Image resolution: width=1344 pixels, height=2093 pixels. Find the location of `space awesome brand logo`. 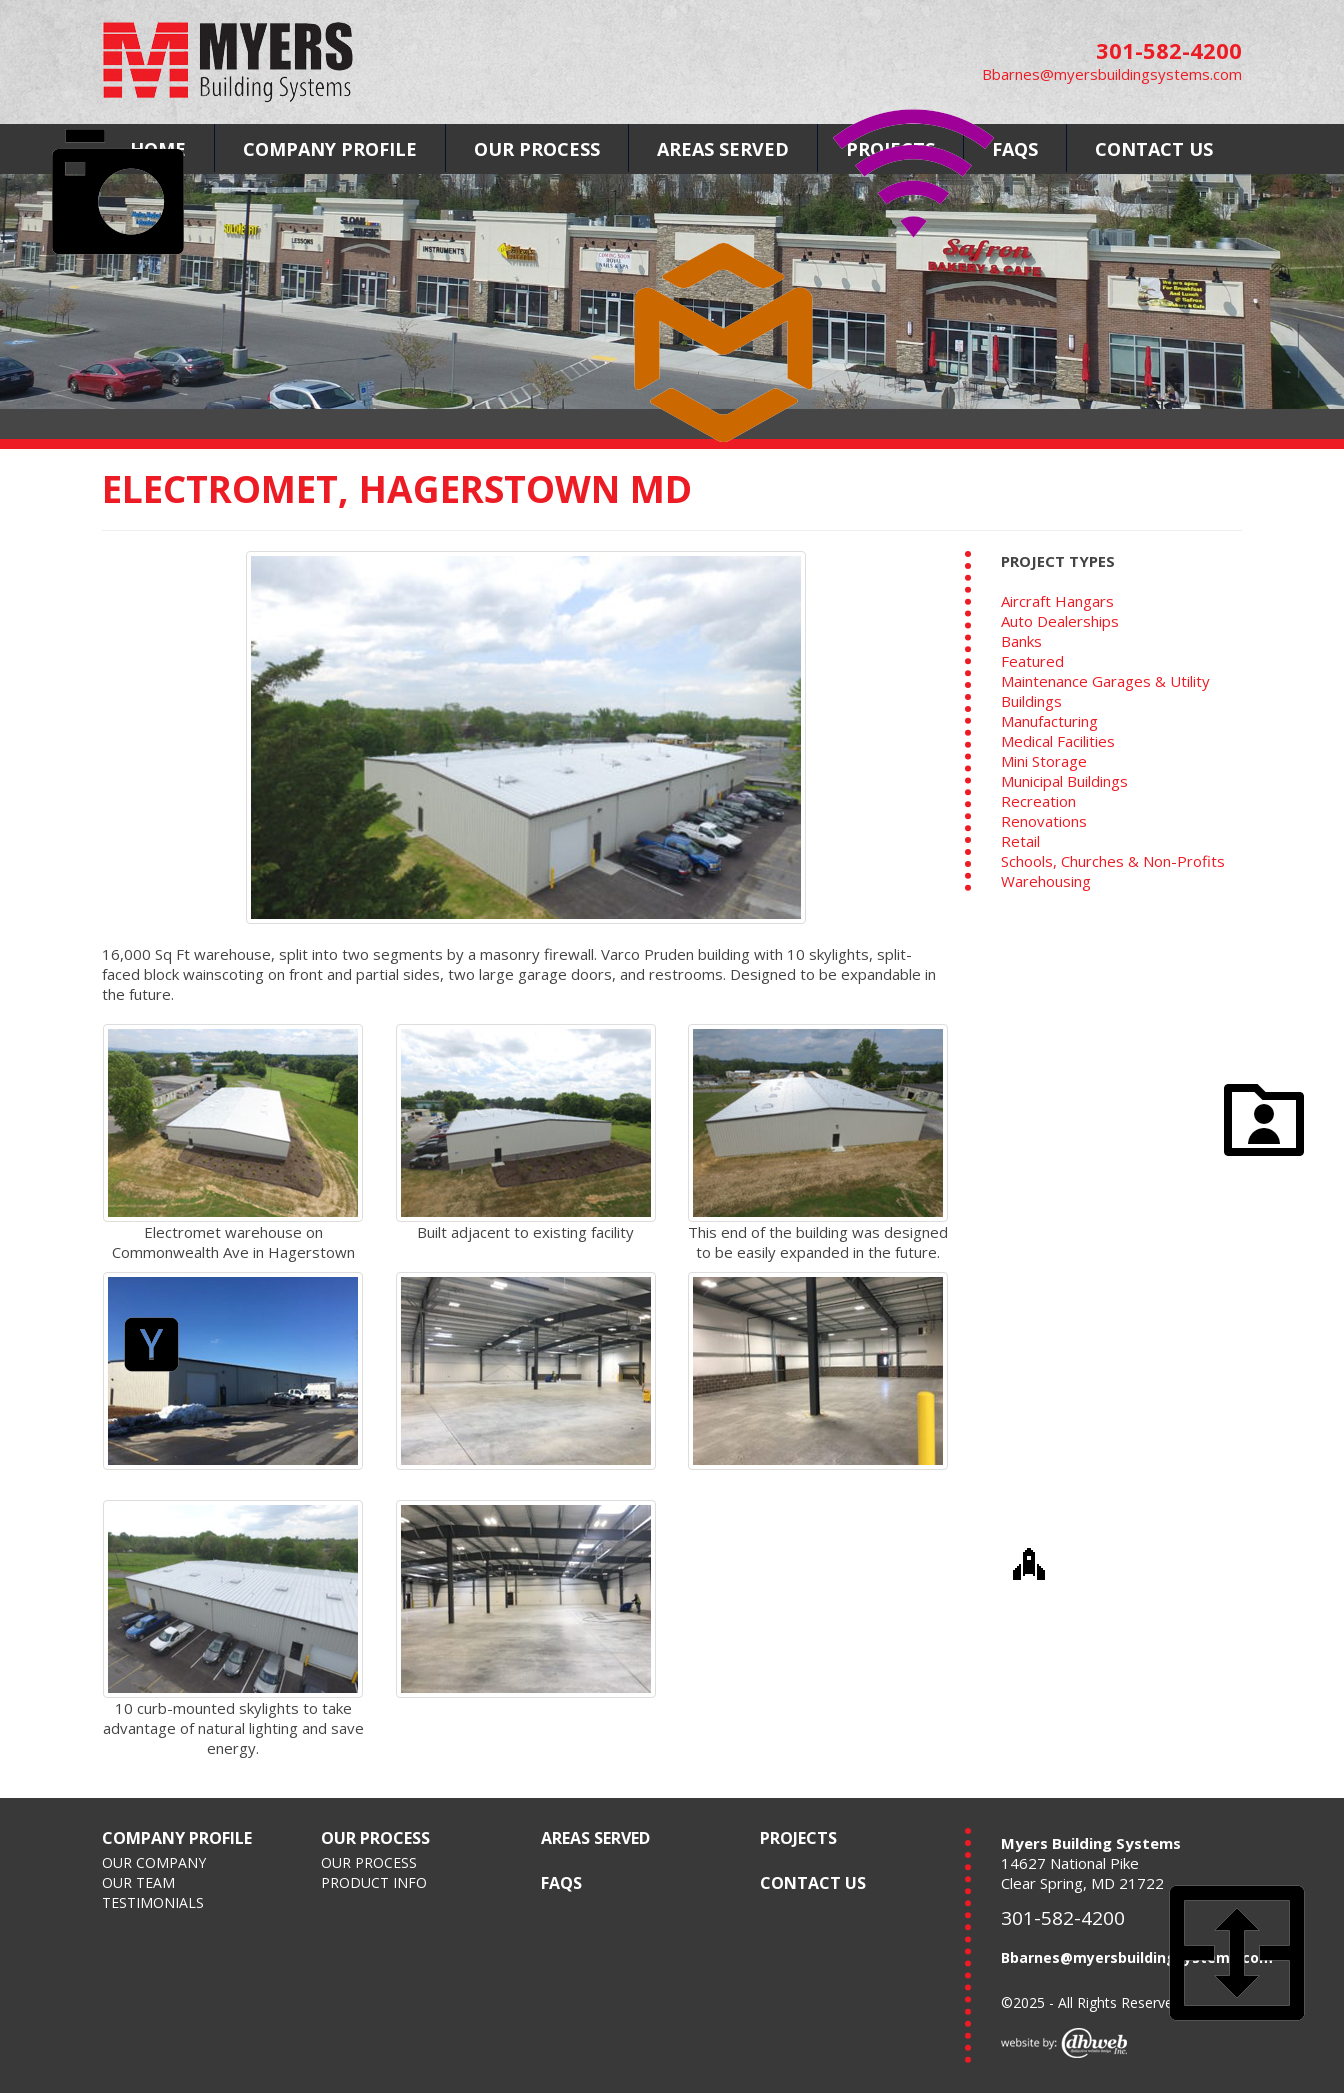

space awesome brand logo is located at coordinates (1029, 1564).